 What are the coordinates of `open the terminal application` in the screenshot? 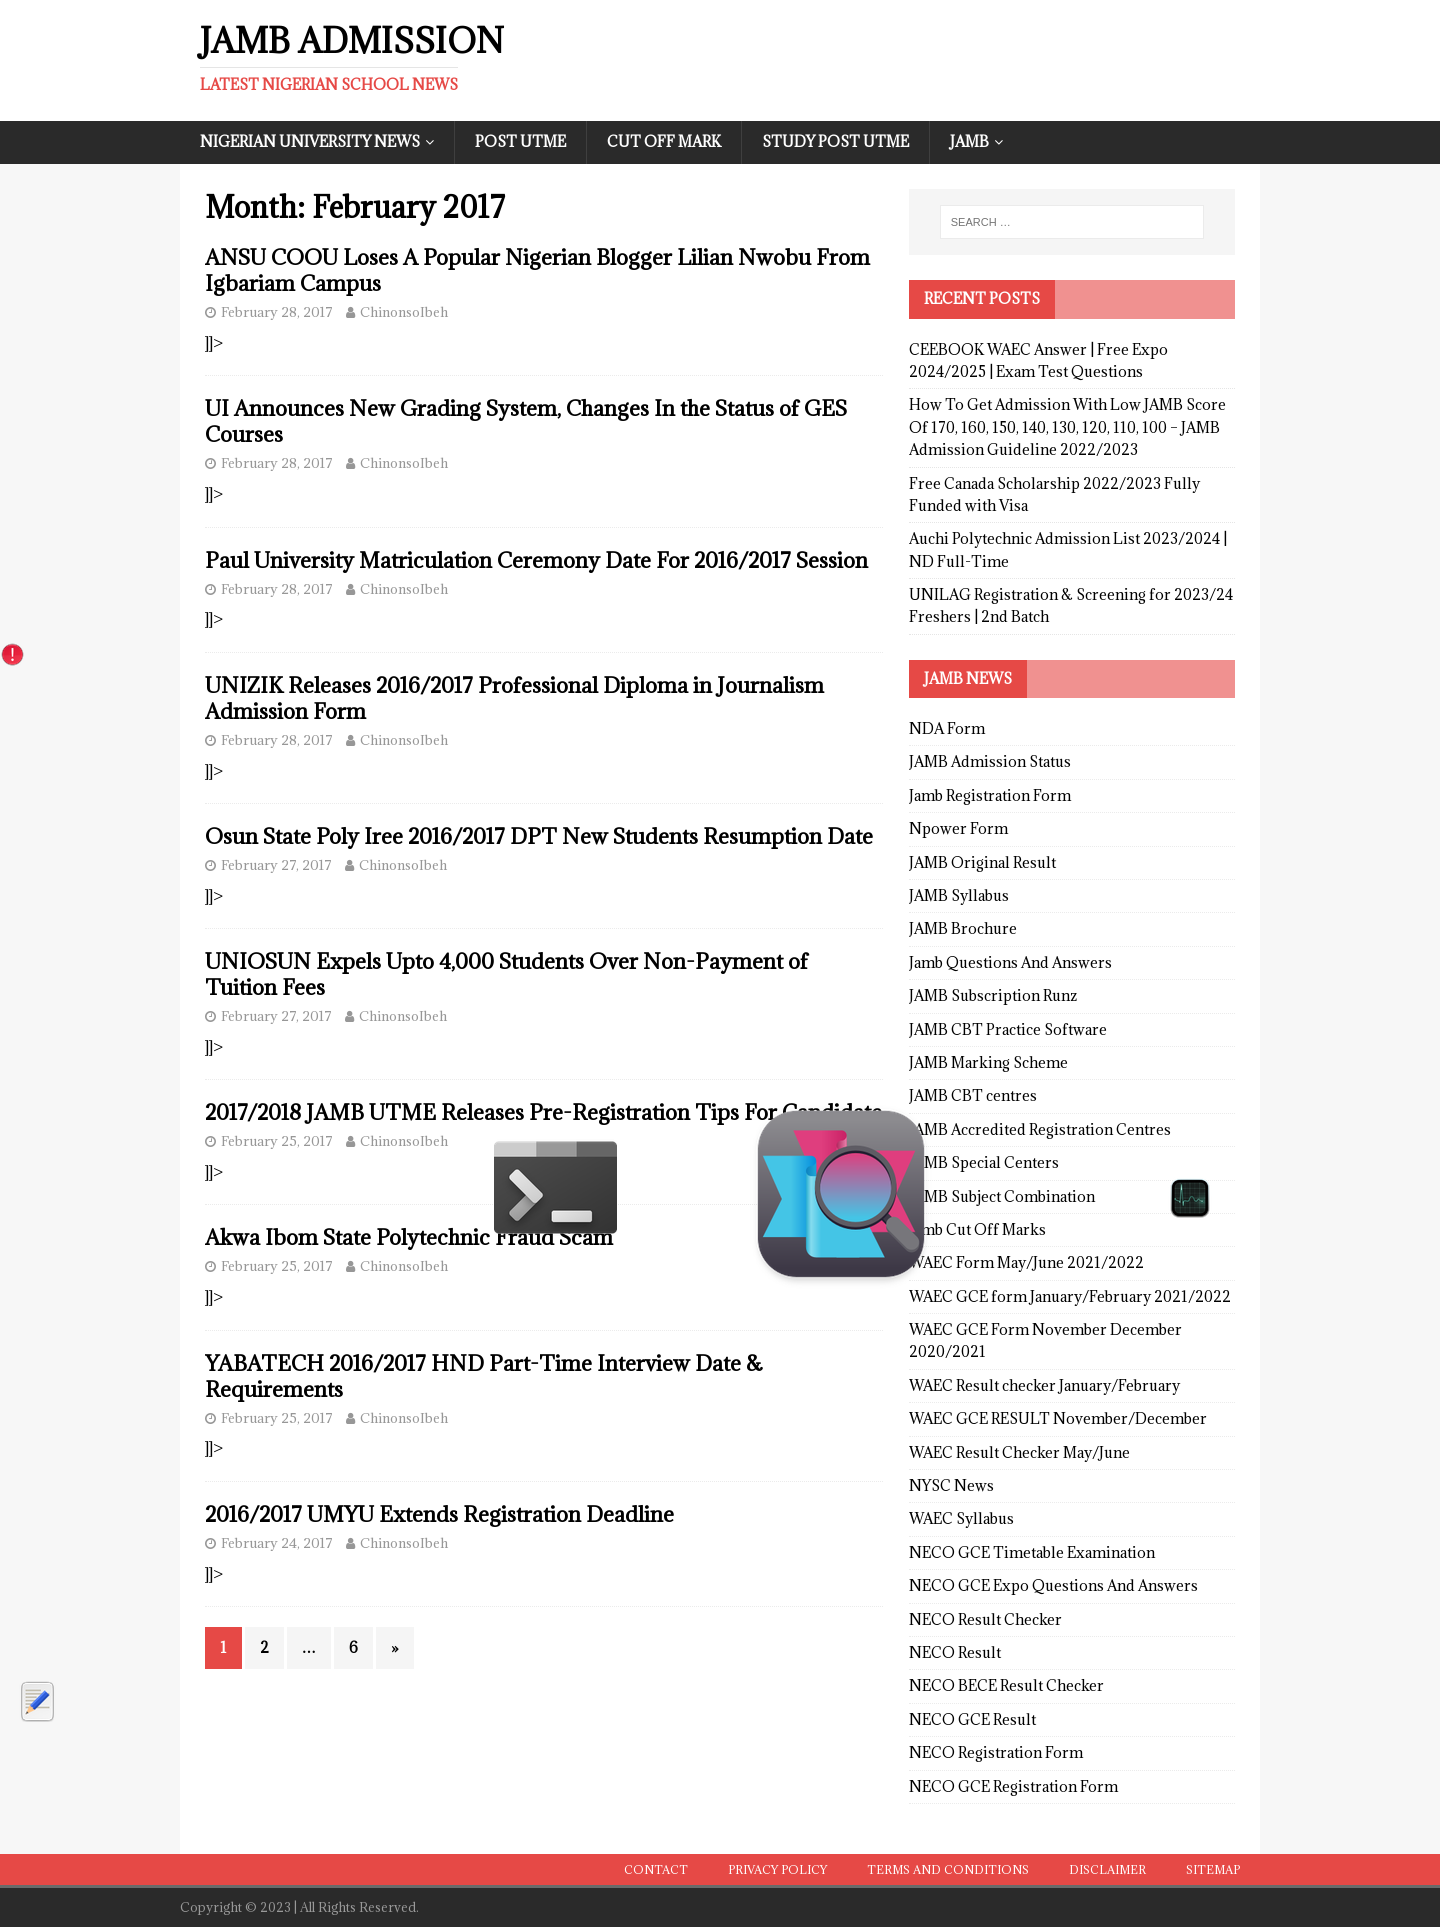 It's located at (555, 1187).